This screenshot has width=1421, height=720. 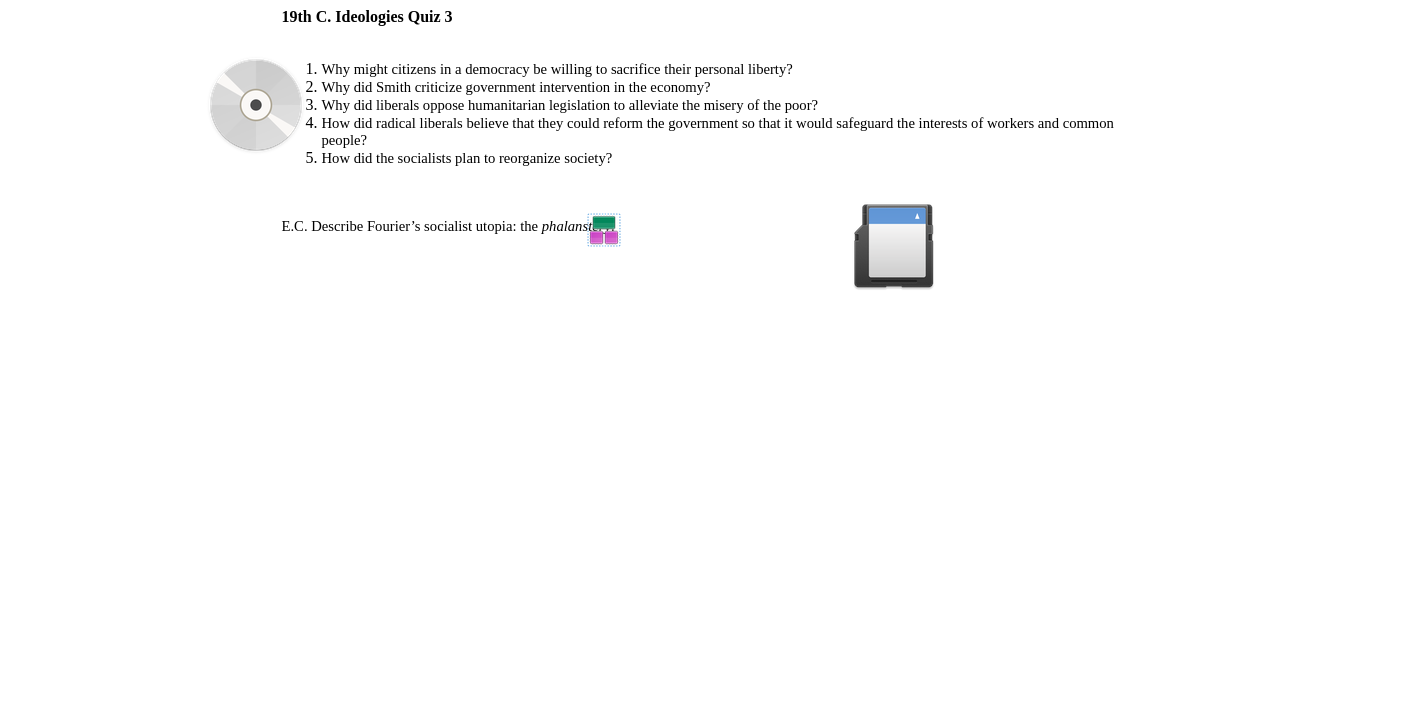 What do you see at coordinates (256, 105) in the screenshot?
I see `audio CD or optical media device` at bounding box center [256, 105].